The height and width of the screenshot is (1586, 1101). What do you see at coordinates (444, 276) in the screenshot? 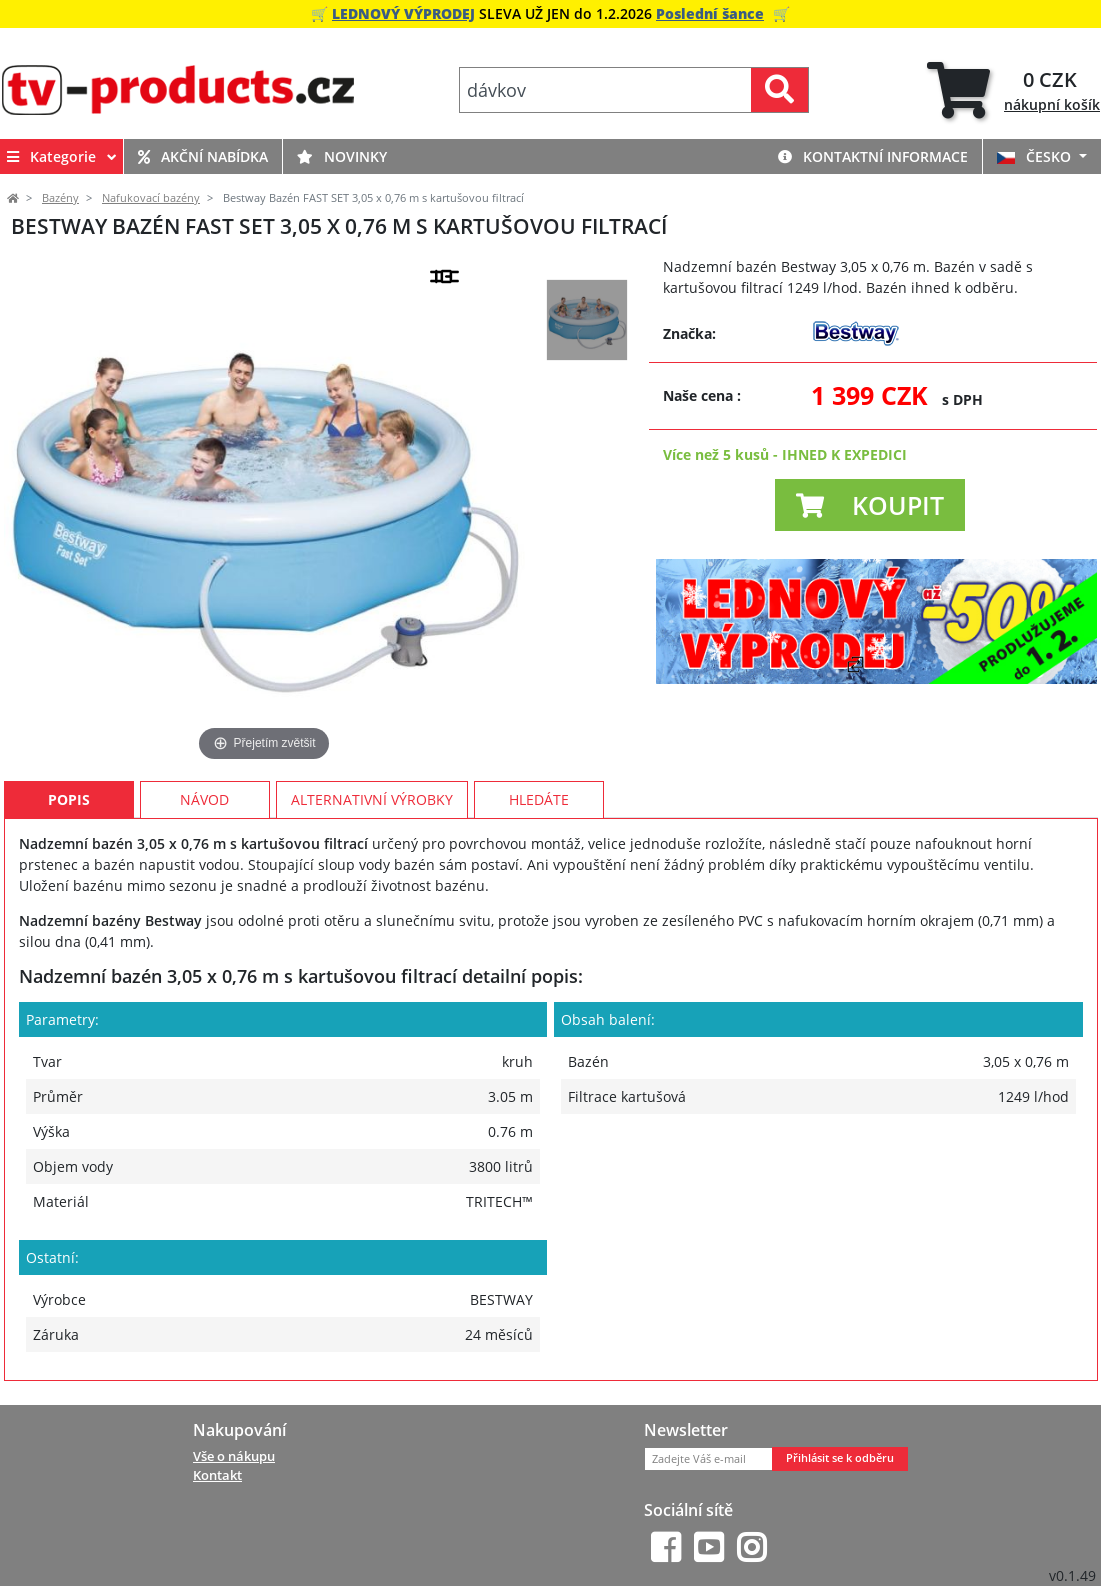
I see `adjust clothing or accessory settings` at bounding box center [444, 276].